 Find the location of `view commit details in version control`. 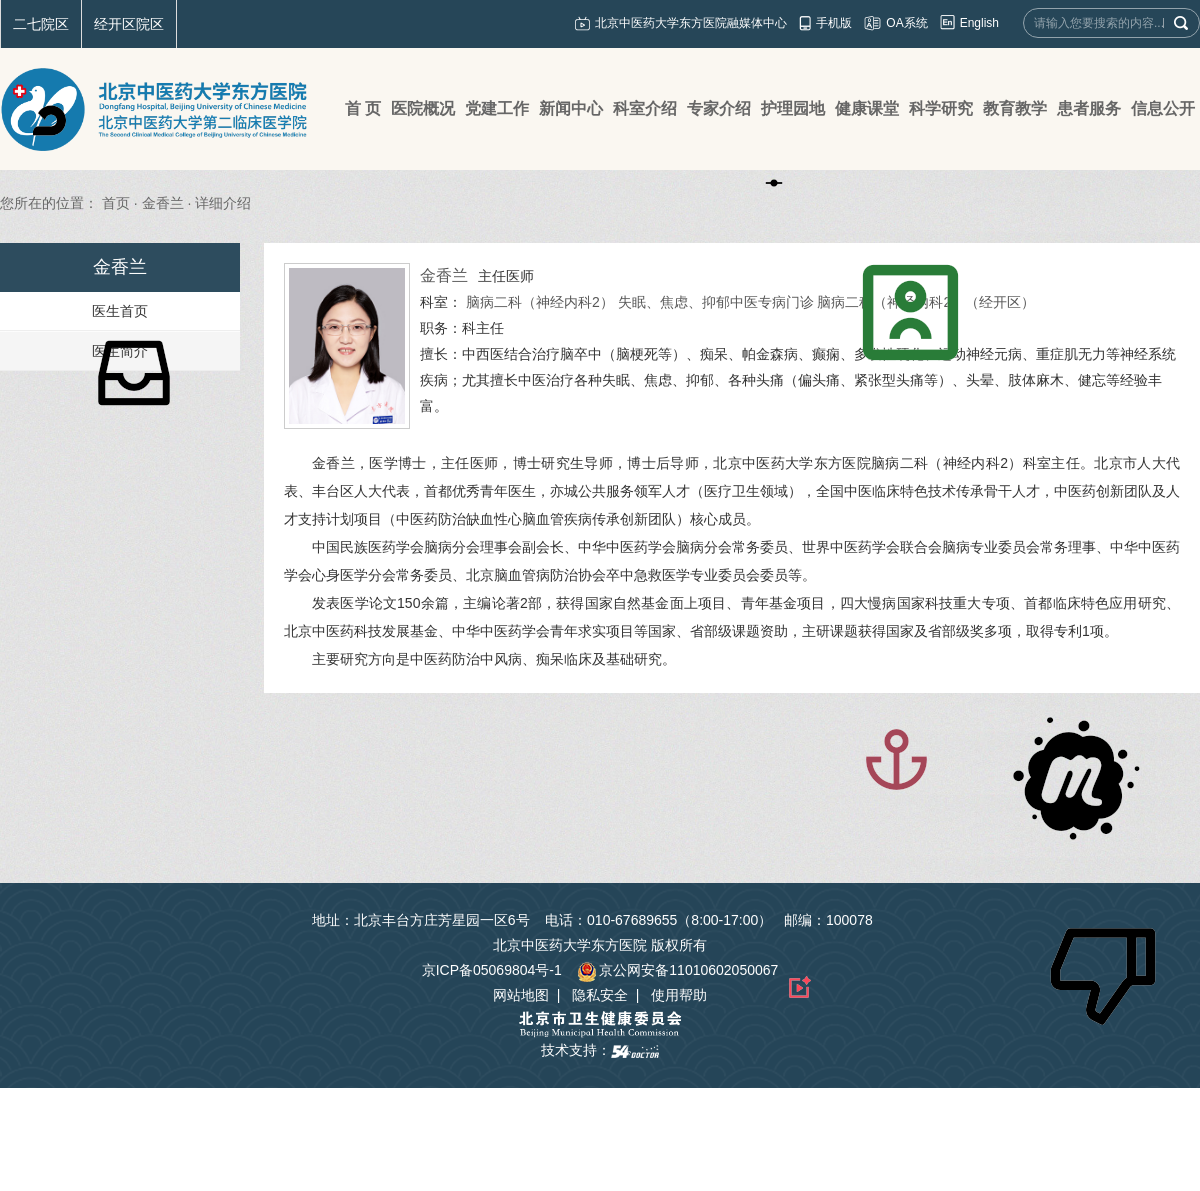

view commit details in version control is located at coordinates (774, 183).